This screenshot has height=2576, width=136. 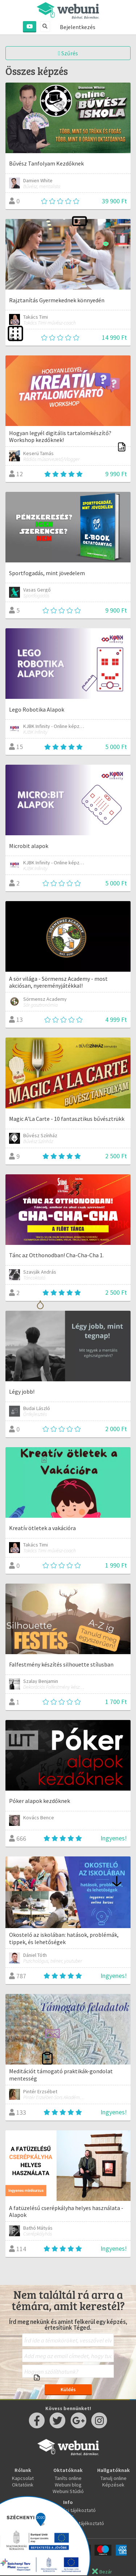 I want to click on indicates low battery level, so click(x=79, y=221).